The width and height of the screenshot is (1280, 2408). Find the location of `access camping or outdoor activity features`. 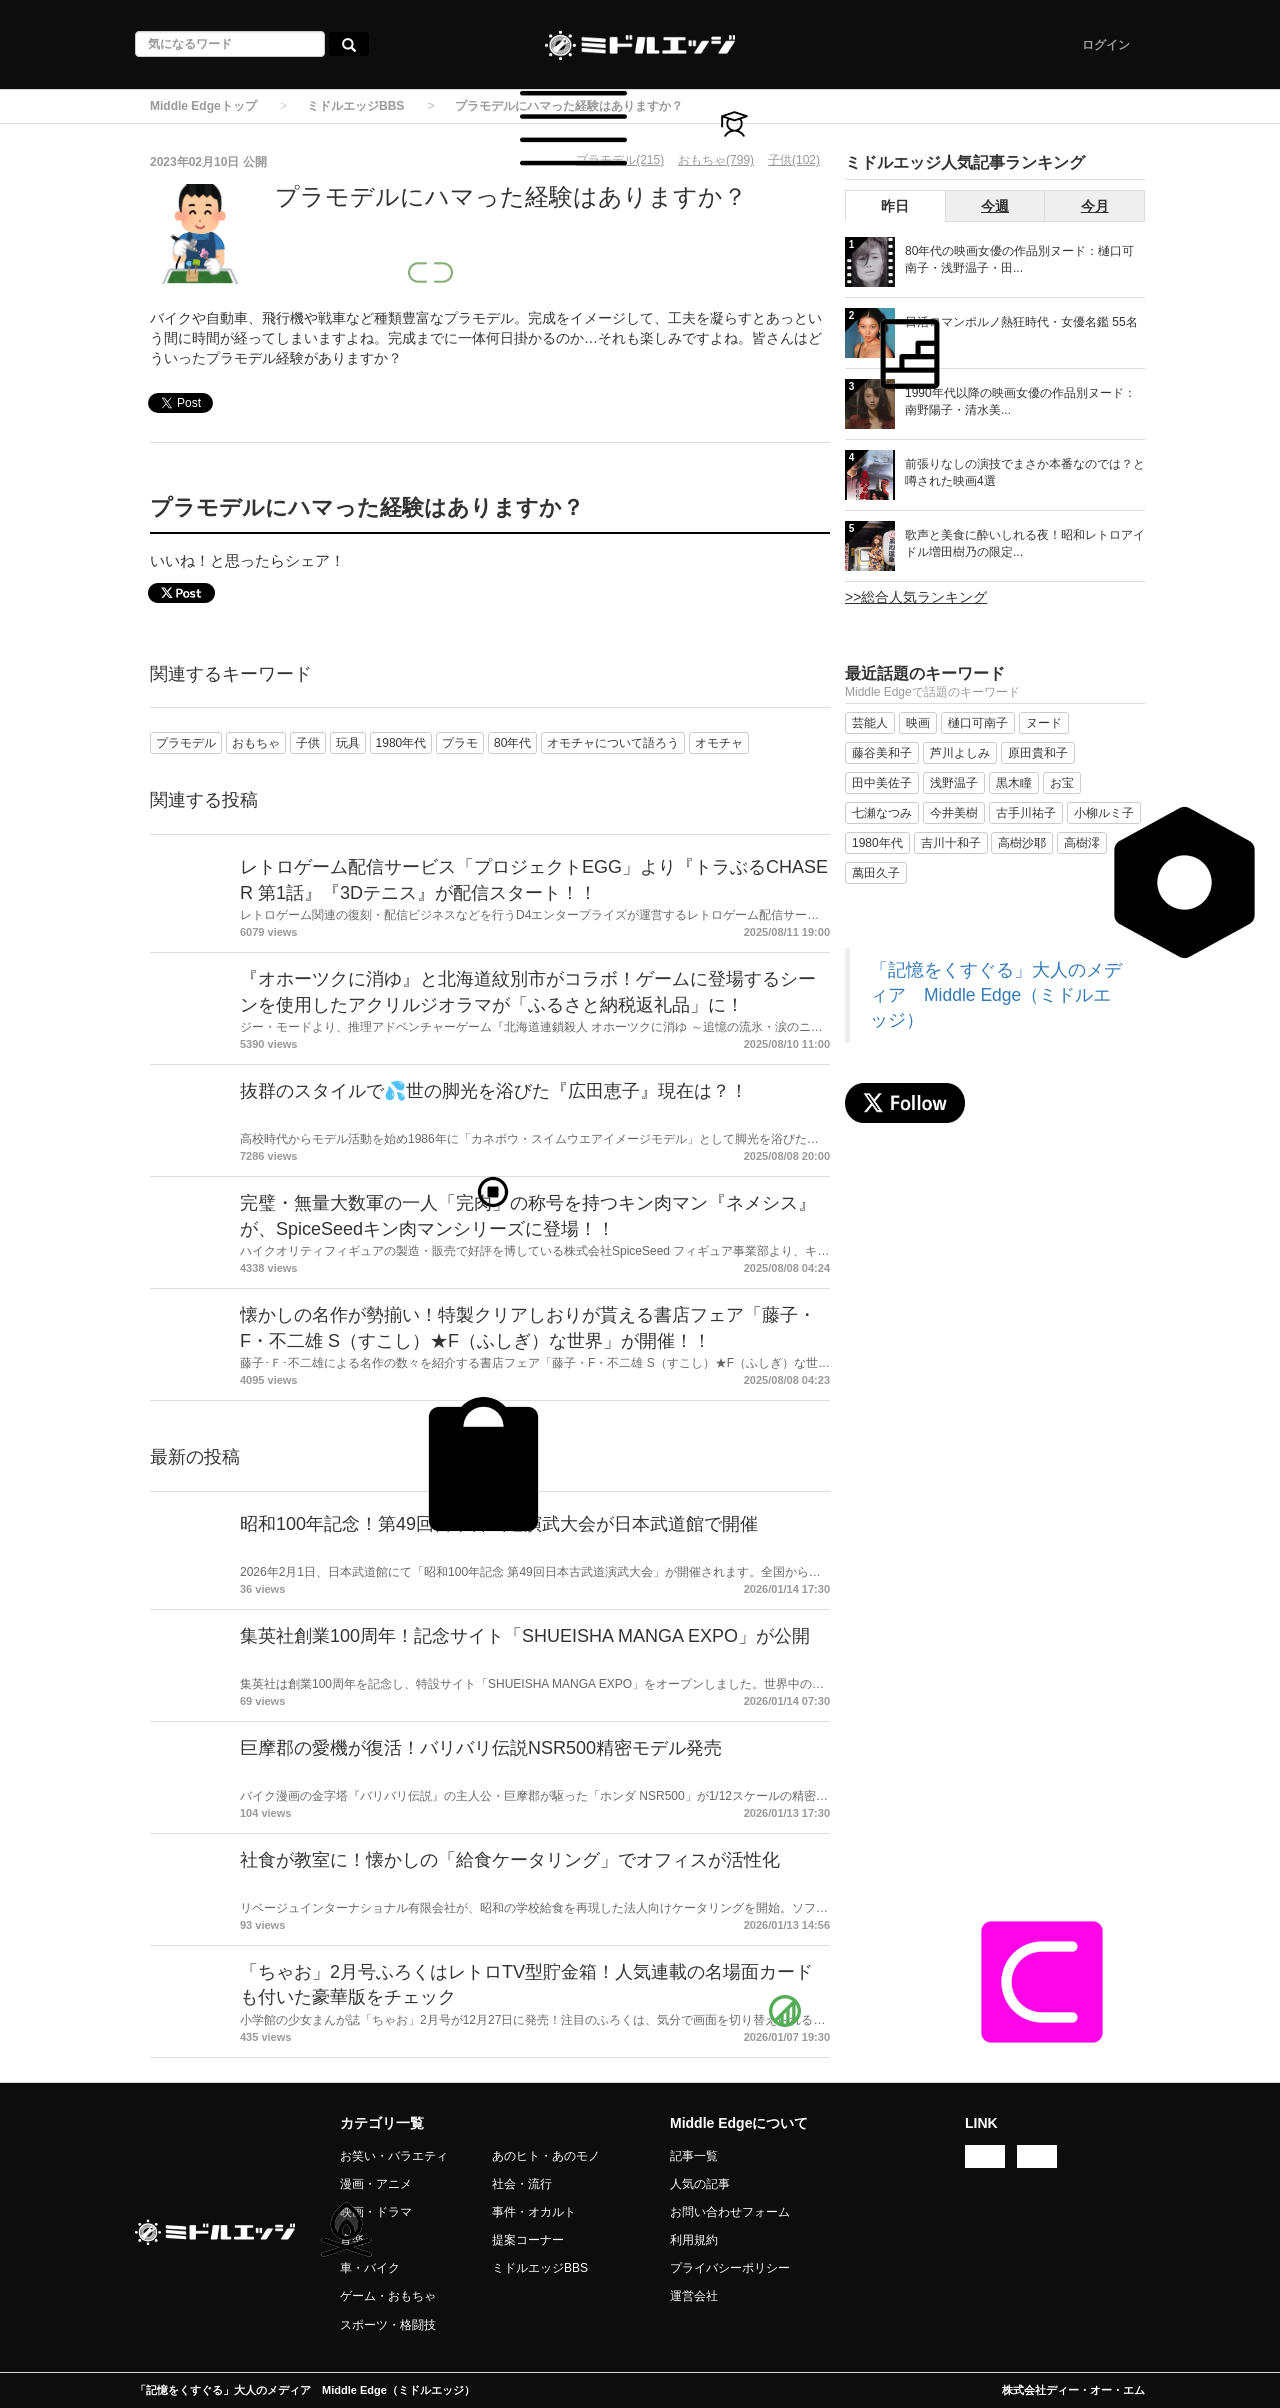

access camping or outdoor activity features is located at coordinates (346, 2229).